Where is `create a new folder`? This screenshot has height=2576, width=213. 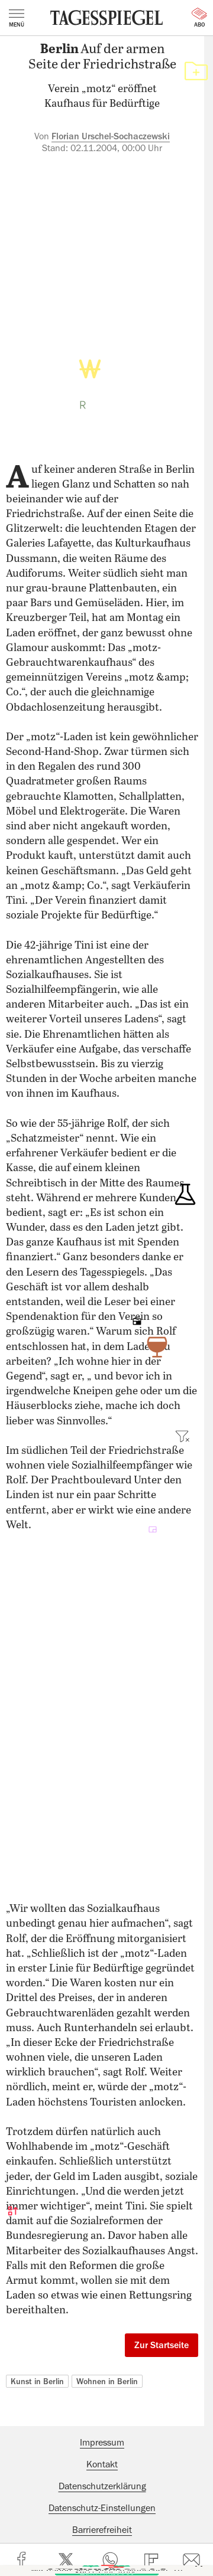
create a new folder is located at coordinates (196, 70).